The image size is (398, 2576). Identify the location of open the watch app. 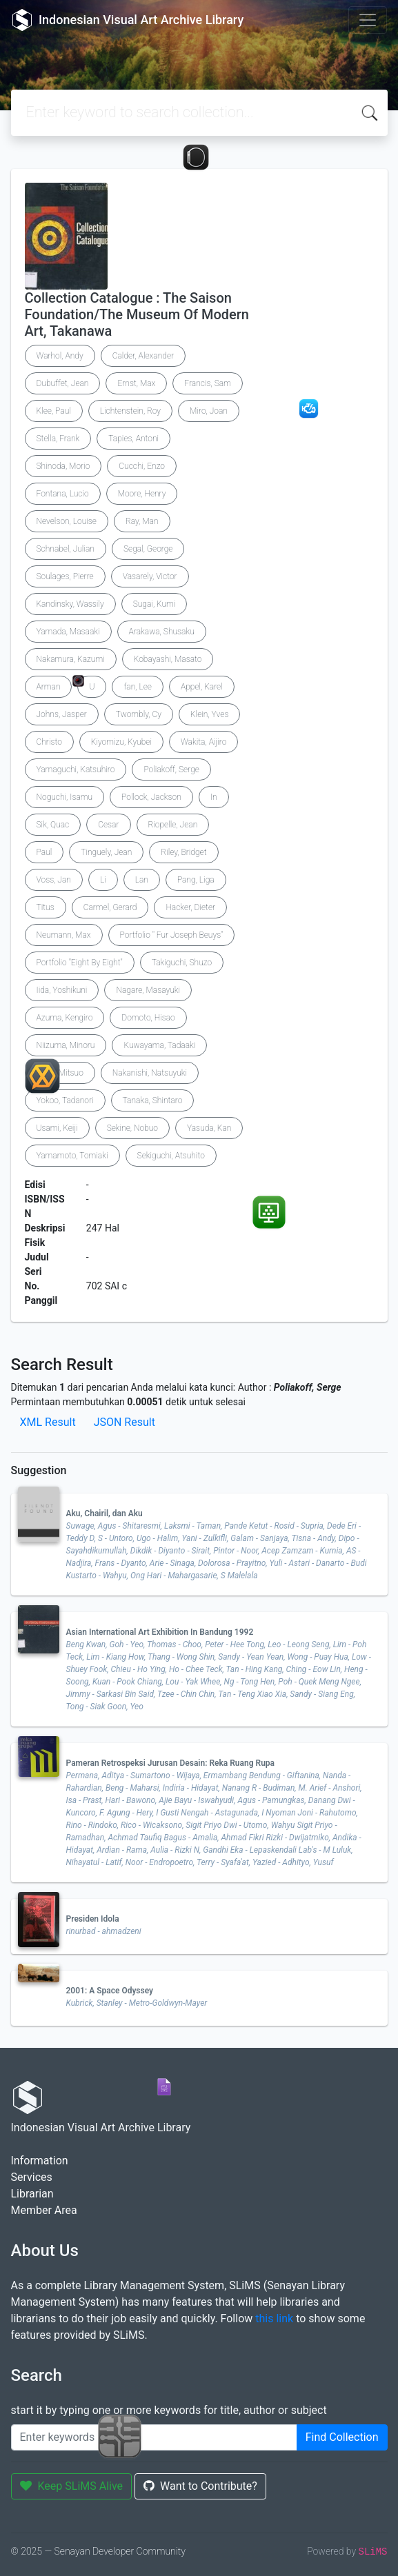
(196, 157).